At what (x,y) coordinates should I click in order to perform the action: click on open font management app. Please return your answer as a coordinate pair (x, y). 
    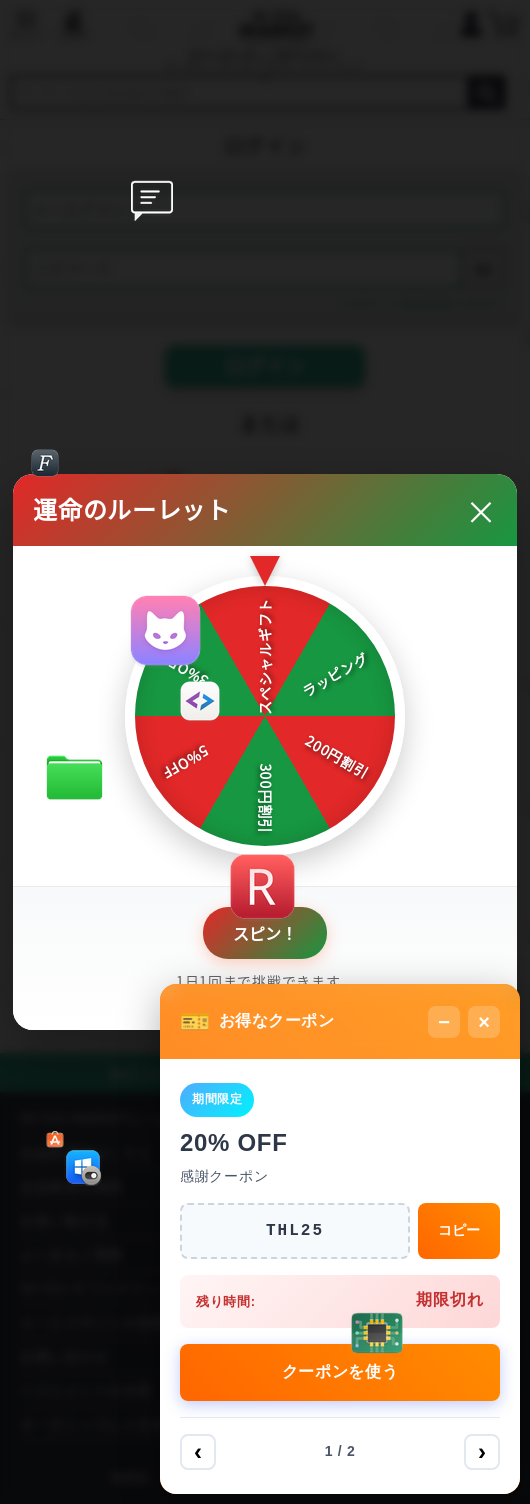
    Looking at the image, I should click on (45, 463).